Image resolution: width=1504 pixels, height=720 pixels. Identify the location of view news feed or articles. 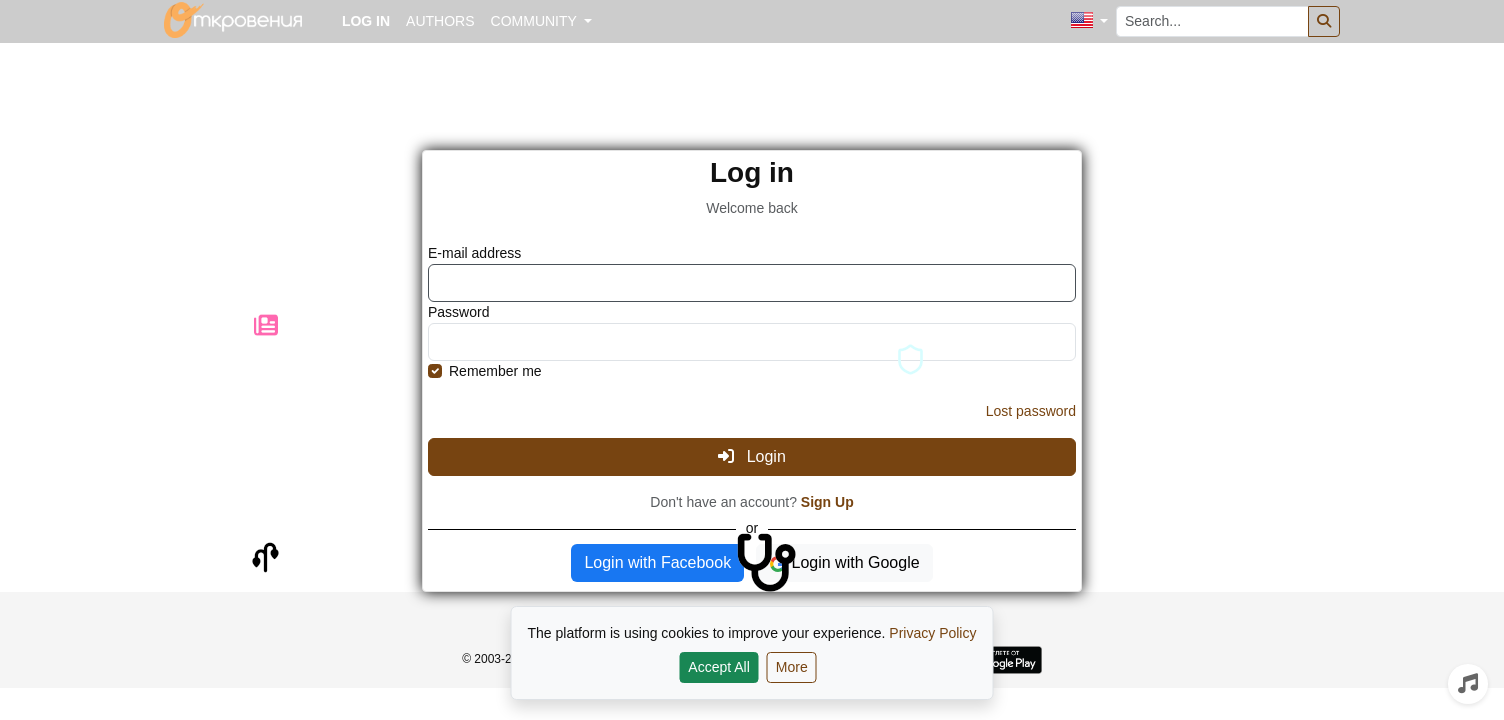
(266, 325).